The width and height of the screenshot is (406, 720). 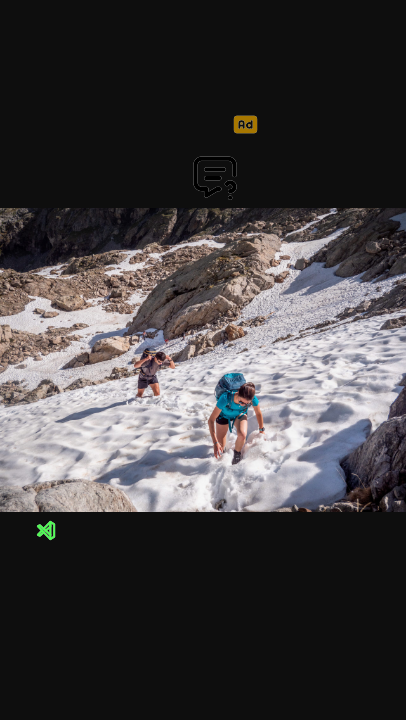 I want to click on access help or FAQ chat, so click(x=215, y=176).